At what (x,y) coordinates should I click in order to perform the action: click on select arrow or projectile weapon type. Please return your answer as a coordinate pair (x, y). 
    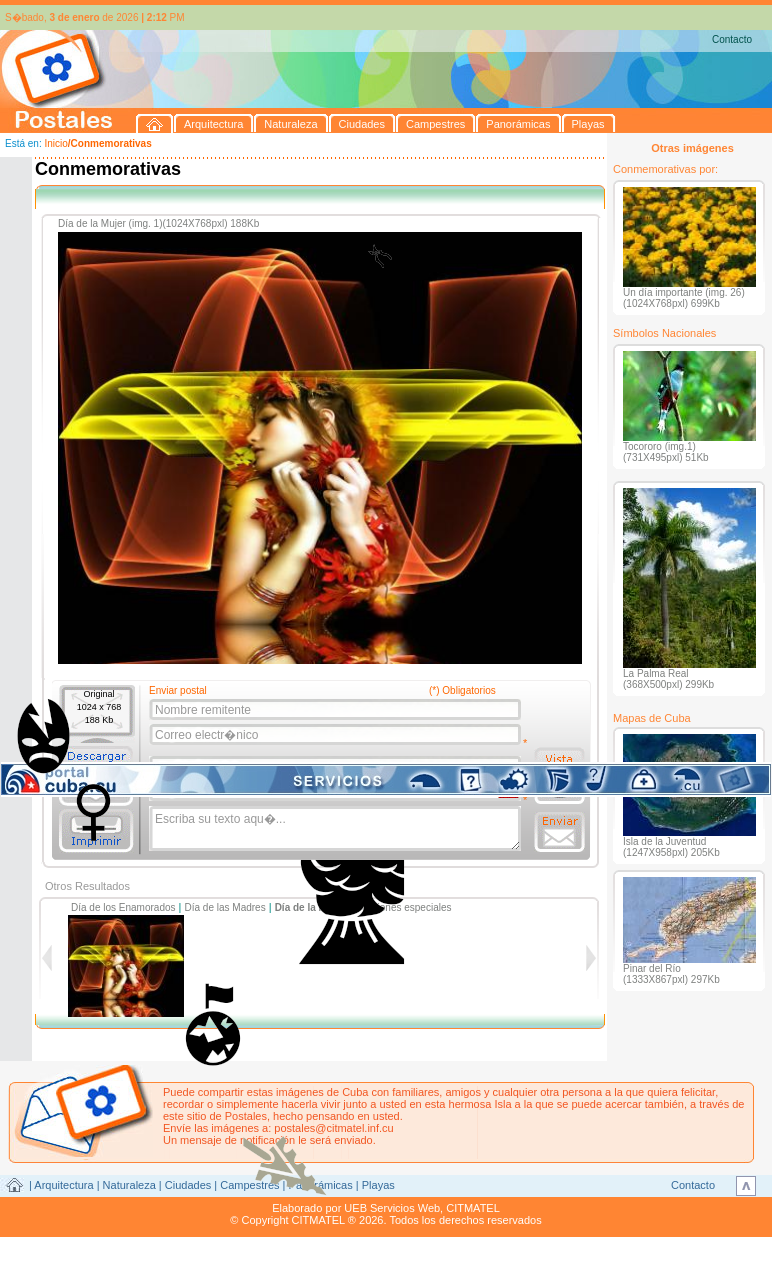
    Looking at the image, I should click on (285, 1165).